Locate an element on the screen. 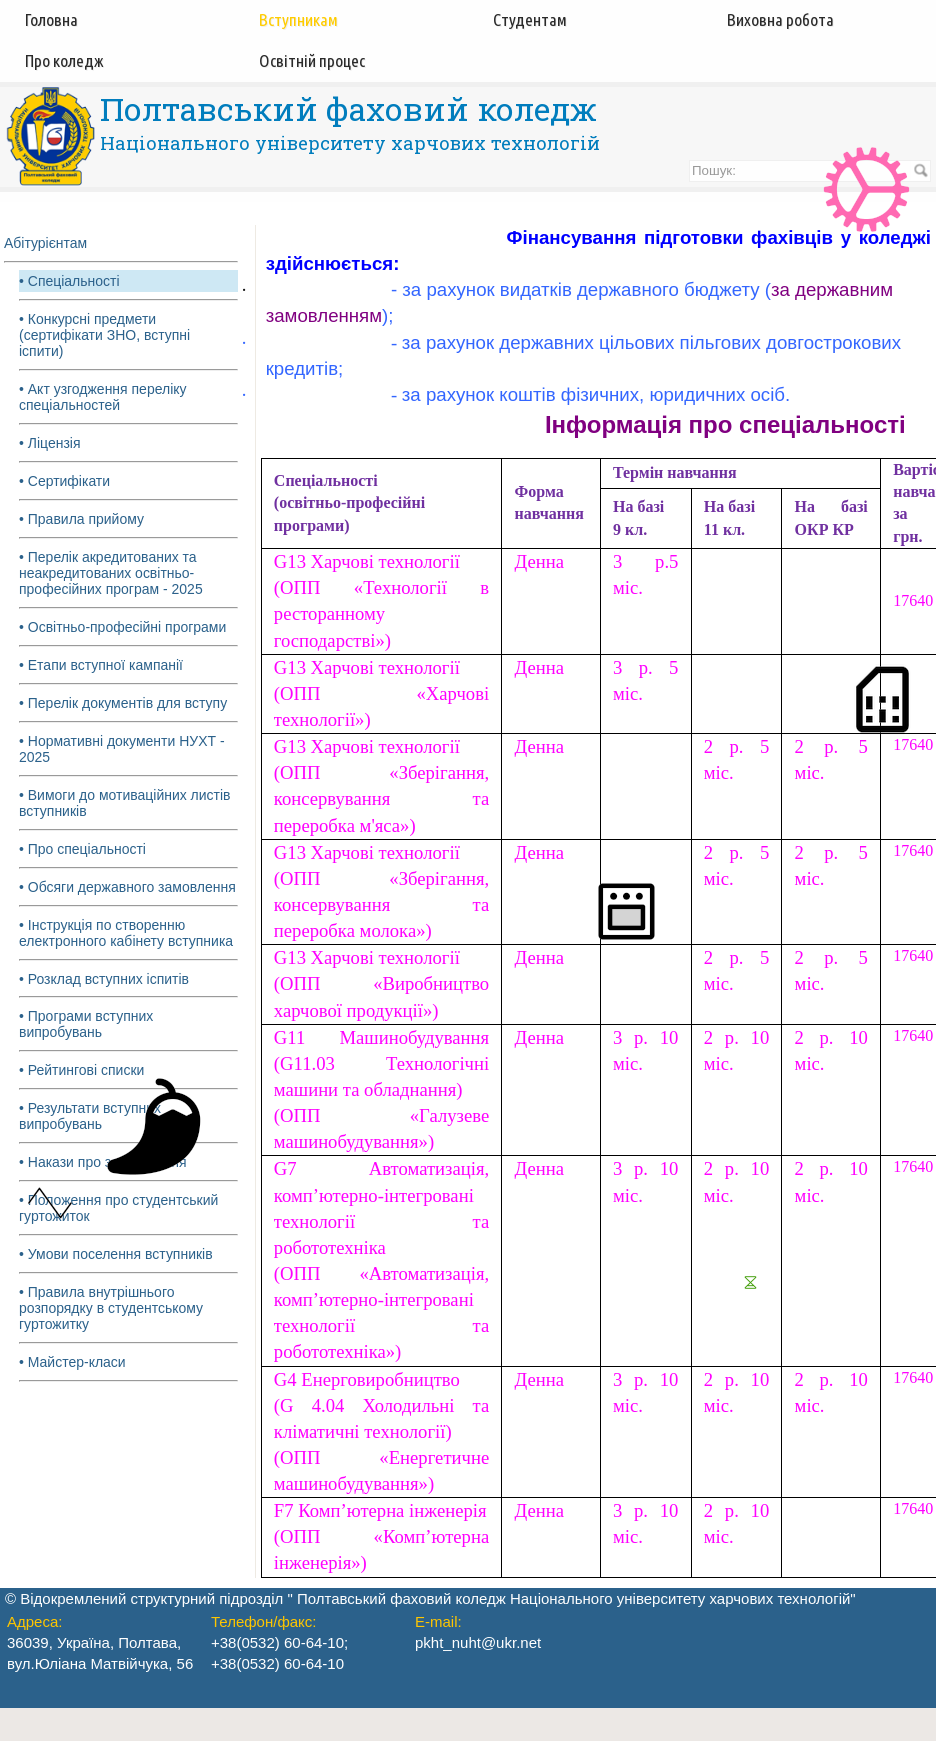  toggle triangle waveform in audio synthesizer is located at coordinates (50, 1203).